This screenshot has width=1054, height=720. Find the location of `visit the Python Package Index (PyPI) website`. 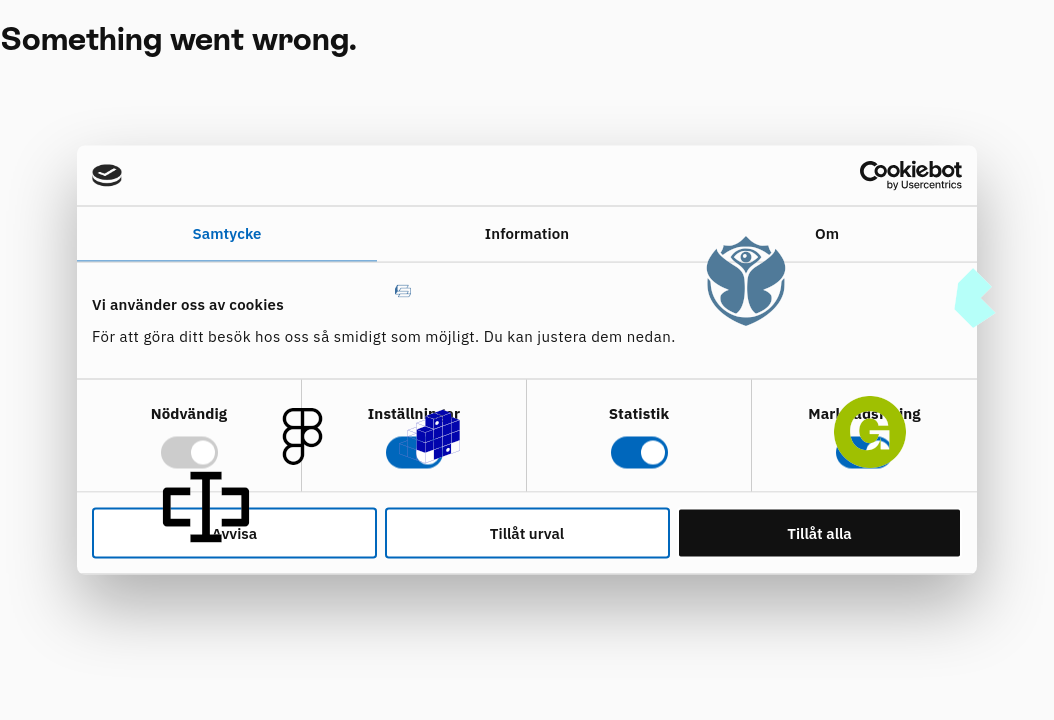

visit the Python Package Index (PyPI) website is located at coordinates (429, 436).